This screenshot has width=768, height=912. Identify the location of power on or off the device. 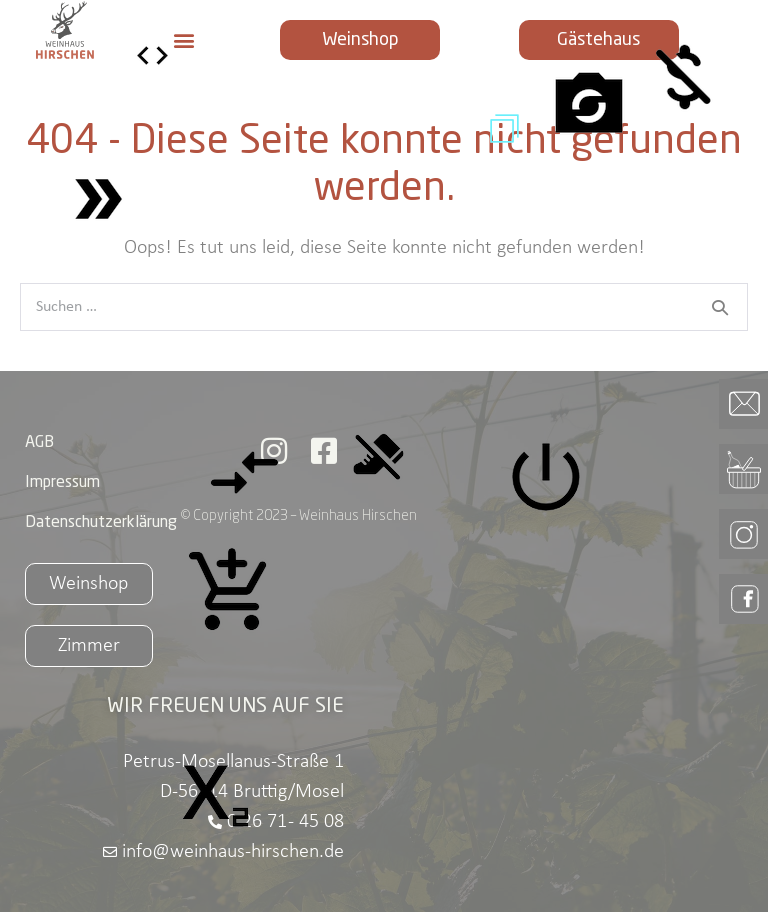
(546, 477).